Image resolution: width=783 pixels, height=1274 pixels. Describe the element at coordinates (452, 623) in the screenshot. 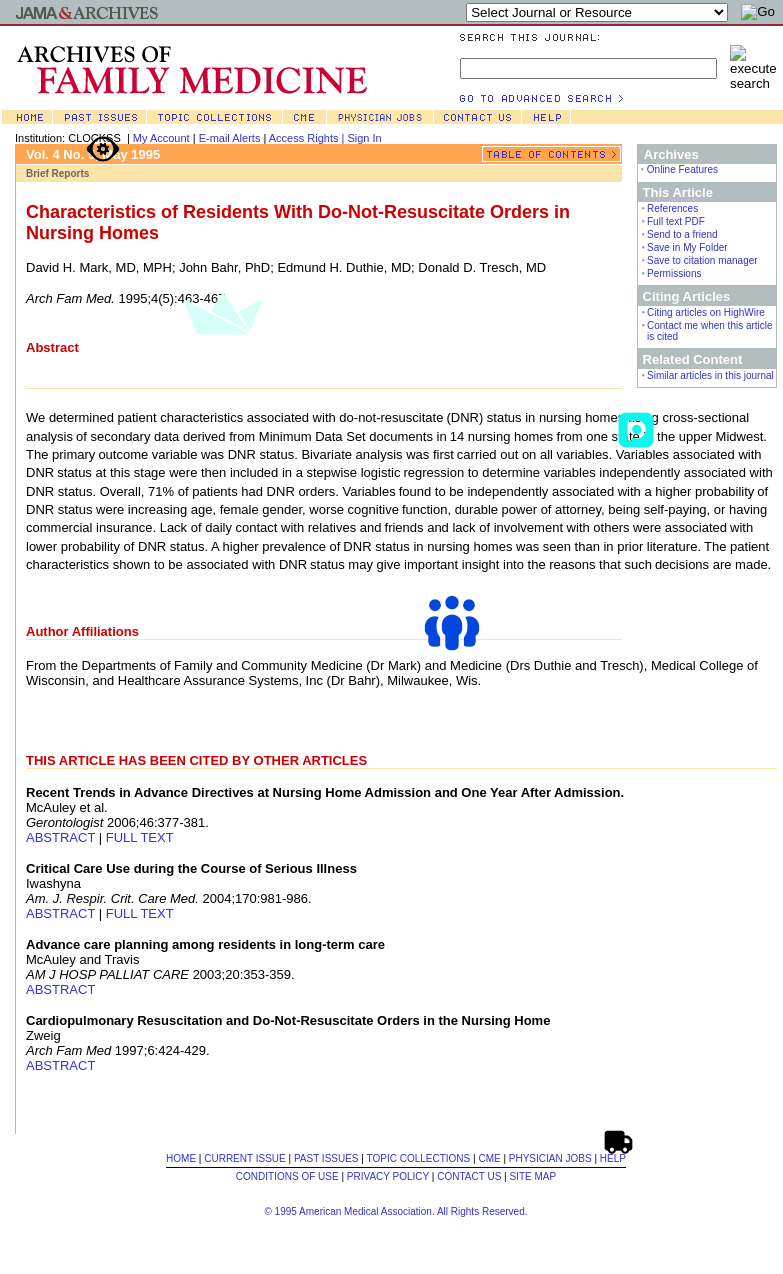

I see `view group members` at that location.